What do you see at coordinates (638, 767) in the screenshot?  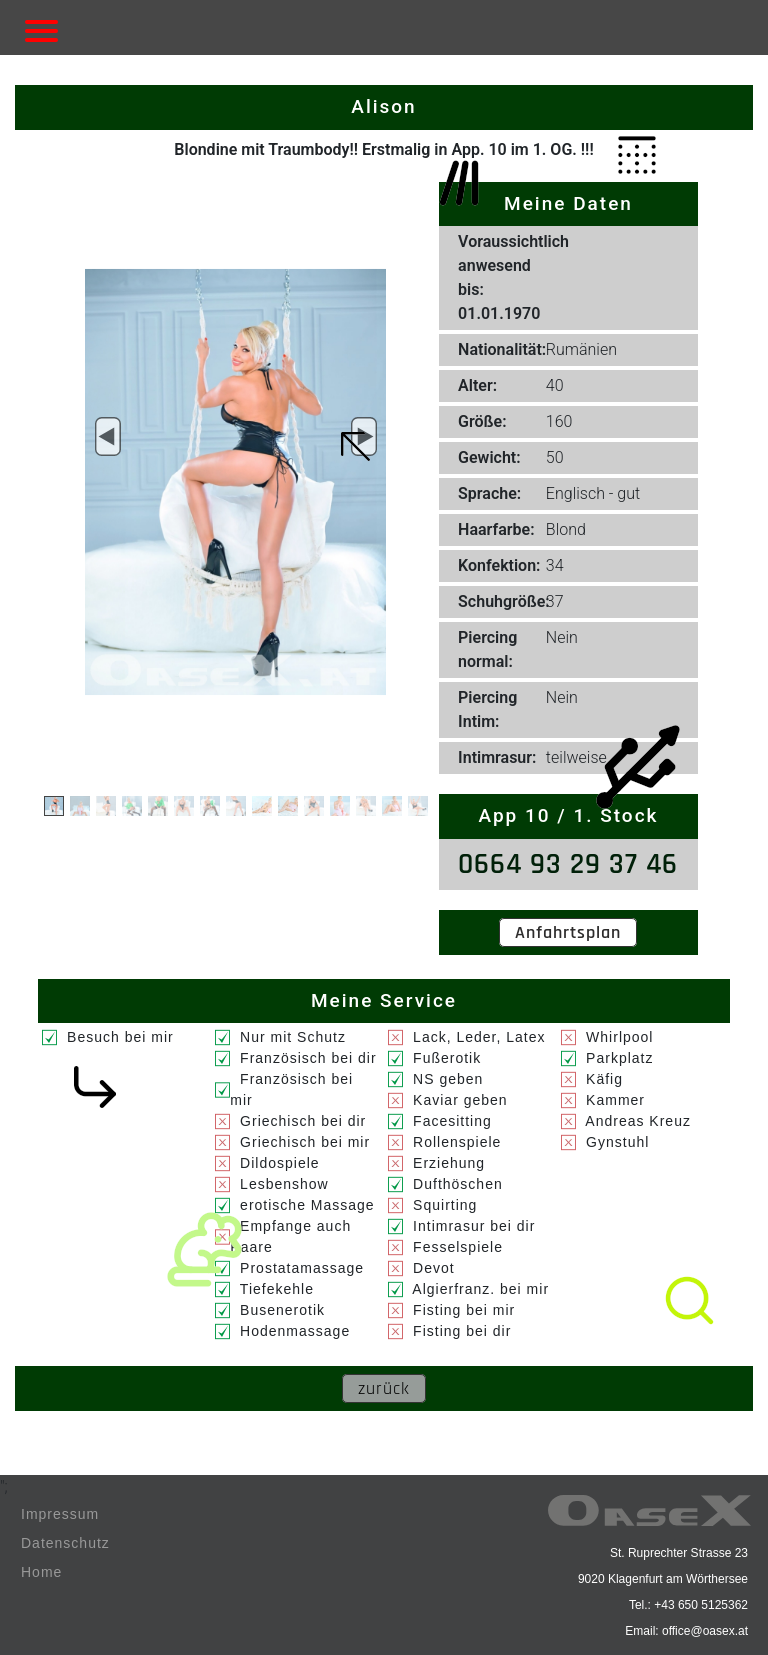 I see `connect a USB device` at bounding box center [638, 767].